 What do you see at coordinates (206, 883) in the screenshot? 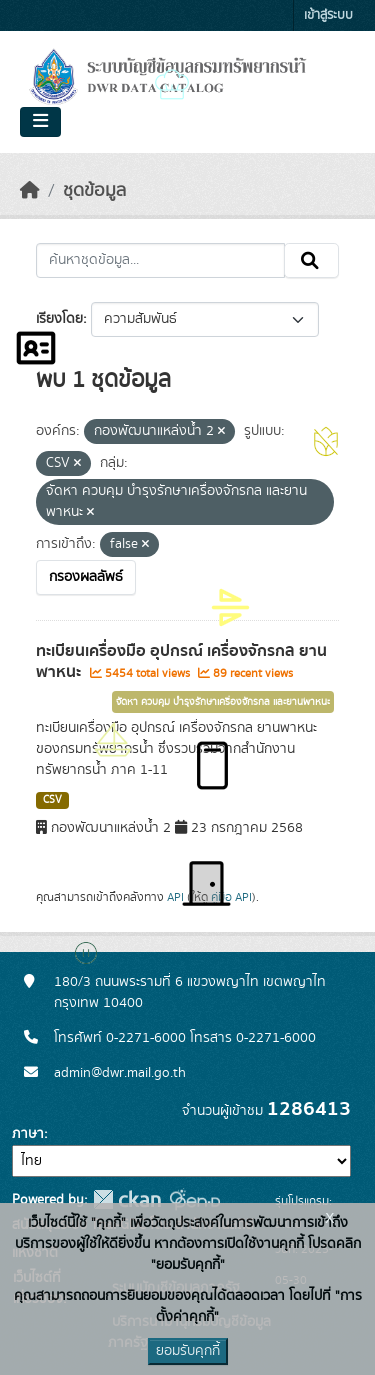
I see `exit or log out of the application` at bounding box center [206, 883].